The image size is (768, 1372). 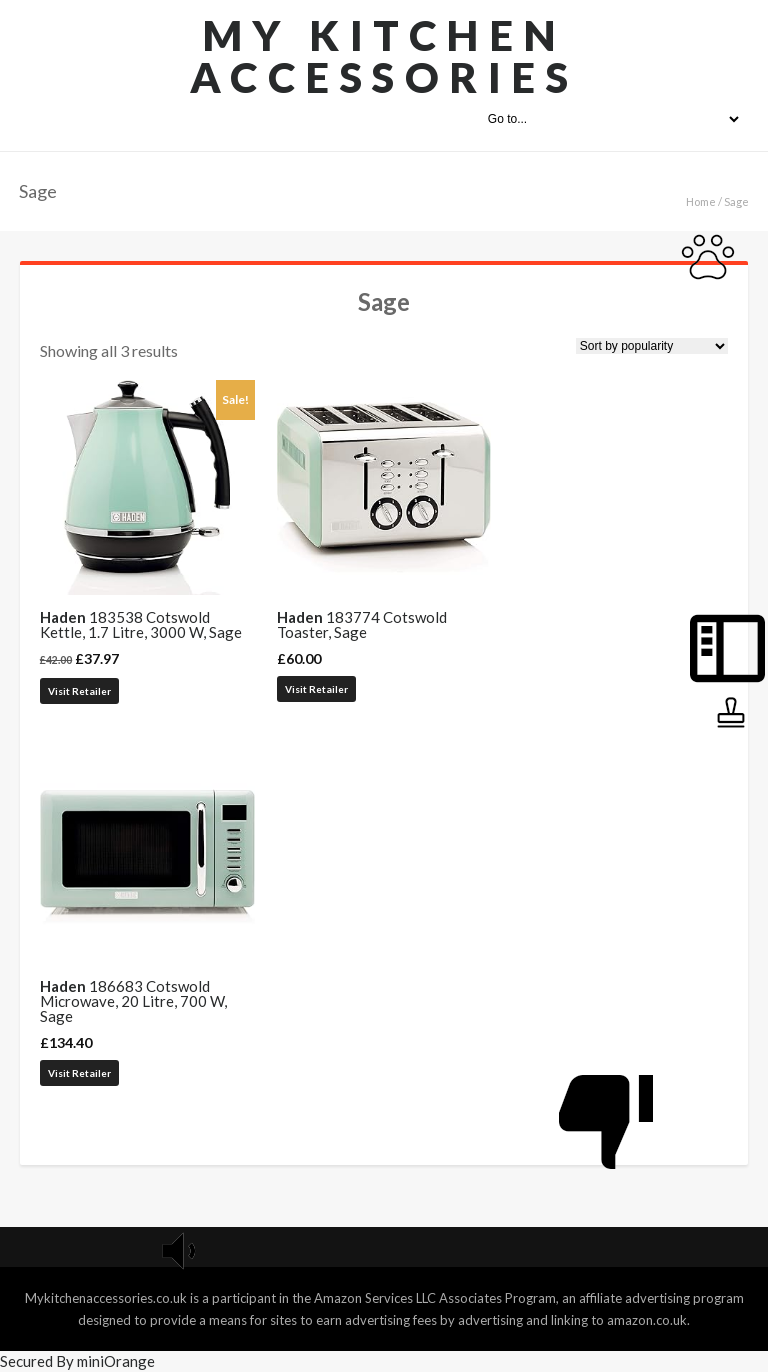 What do you see at coordinates (727, 648) in the screenshot?
I see `show sidebar navigation panel` at bounding box center [727, 648].